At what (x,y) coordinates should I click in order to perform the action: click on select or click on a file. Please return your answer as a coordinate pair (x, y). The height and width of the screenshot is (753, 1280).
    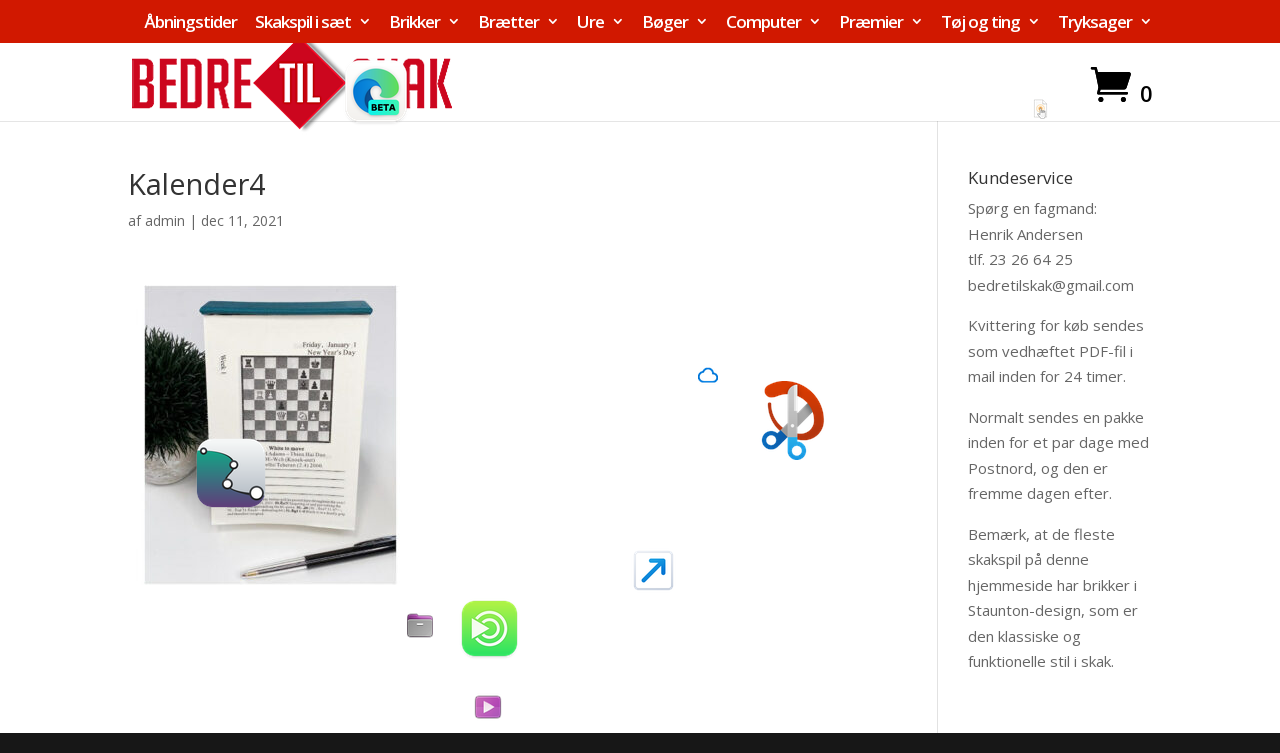
    Looking at the image, I should click on (1040, 108).